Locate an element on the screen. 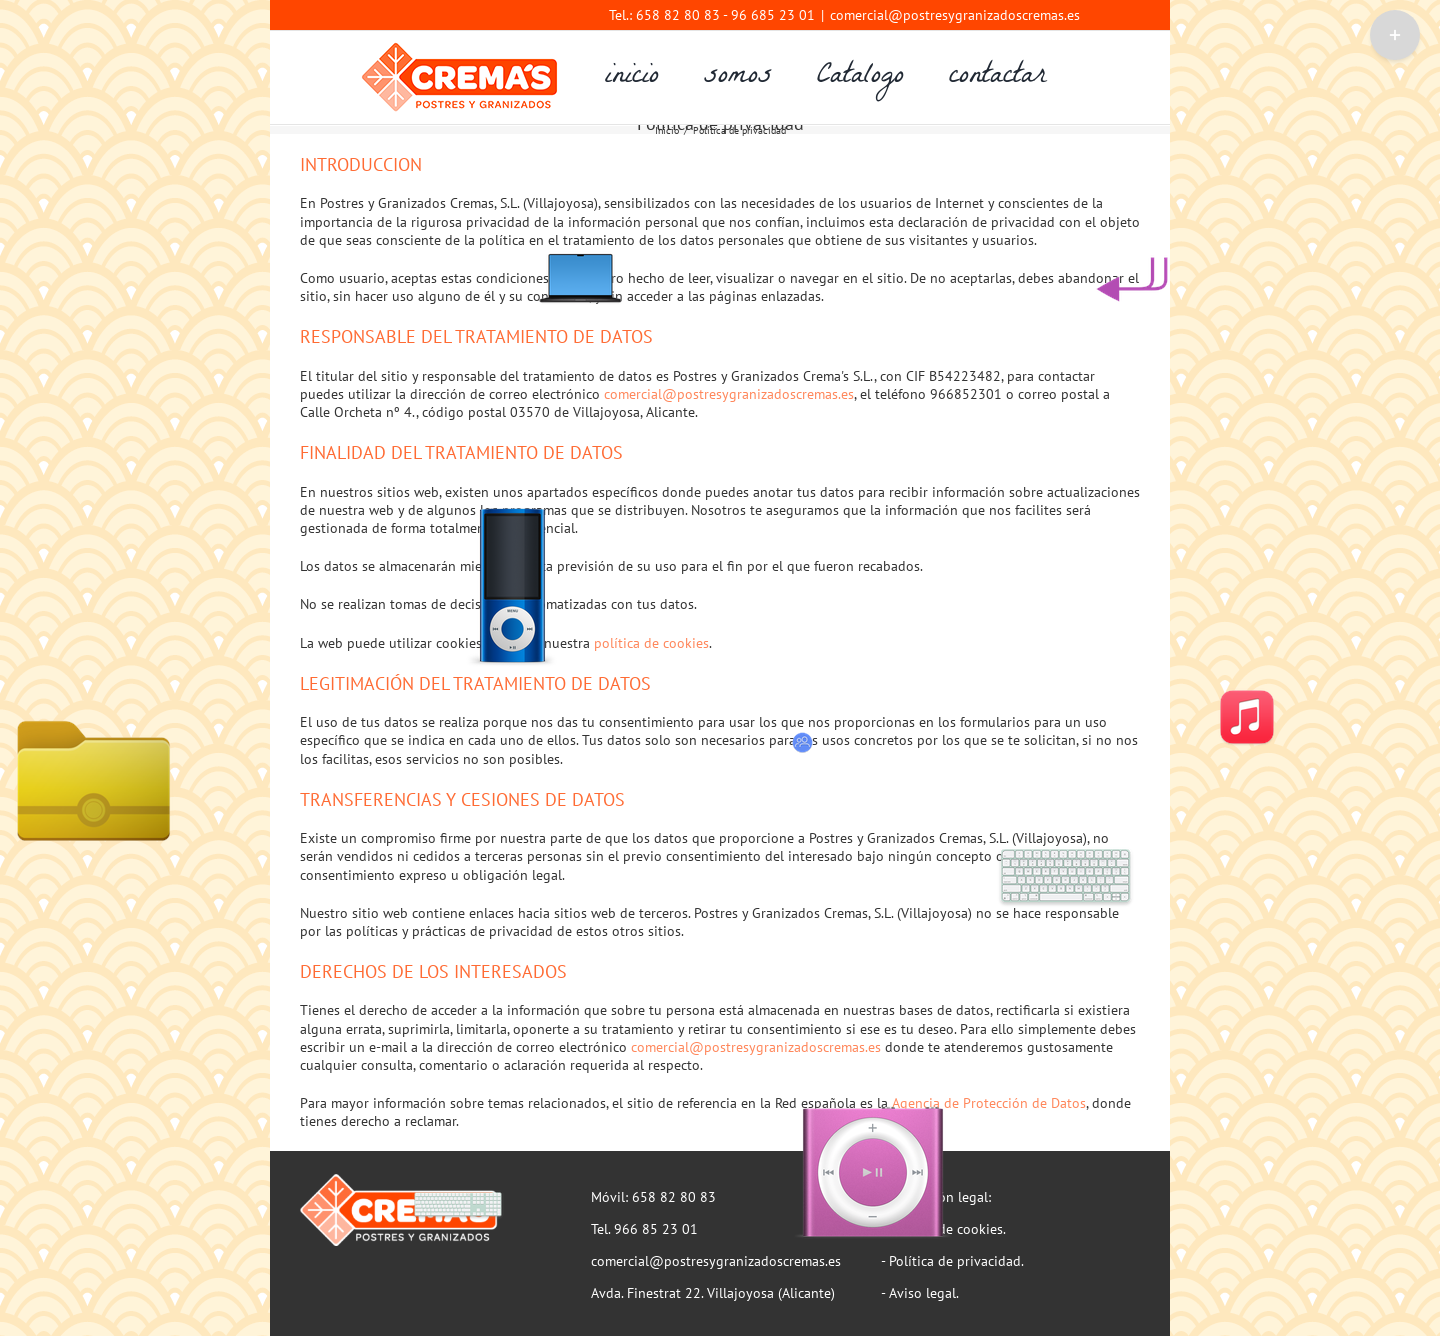 This screenshot has height=1336, width=1440. manage user accounts and groups is located at coordinates (802, 742).